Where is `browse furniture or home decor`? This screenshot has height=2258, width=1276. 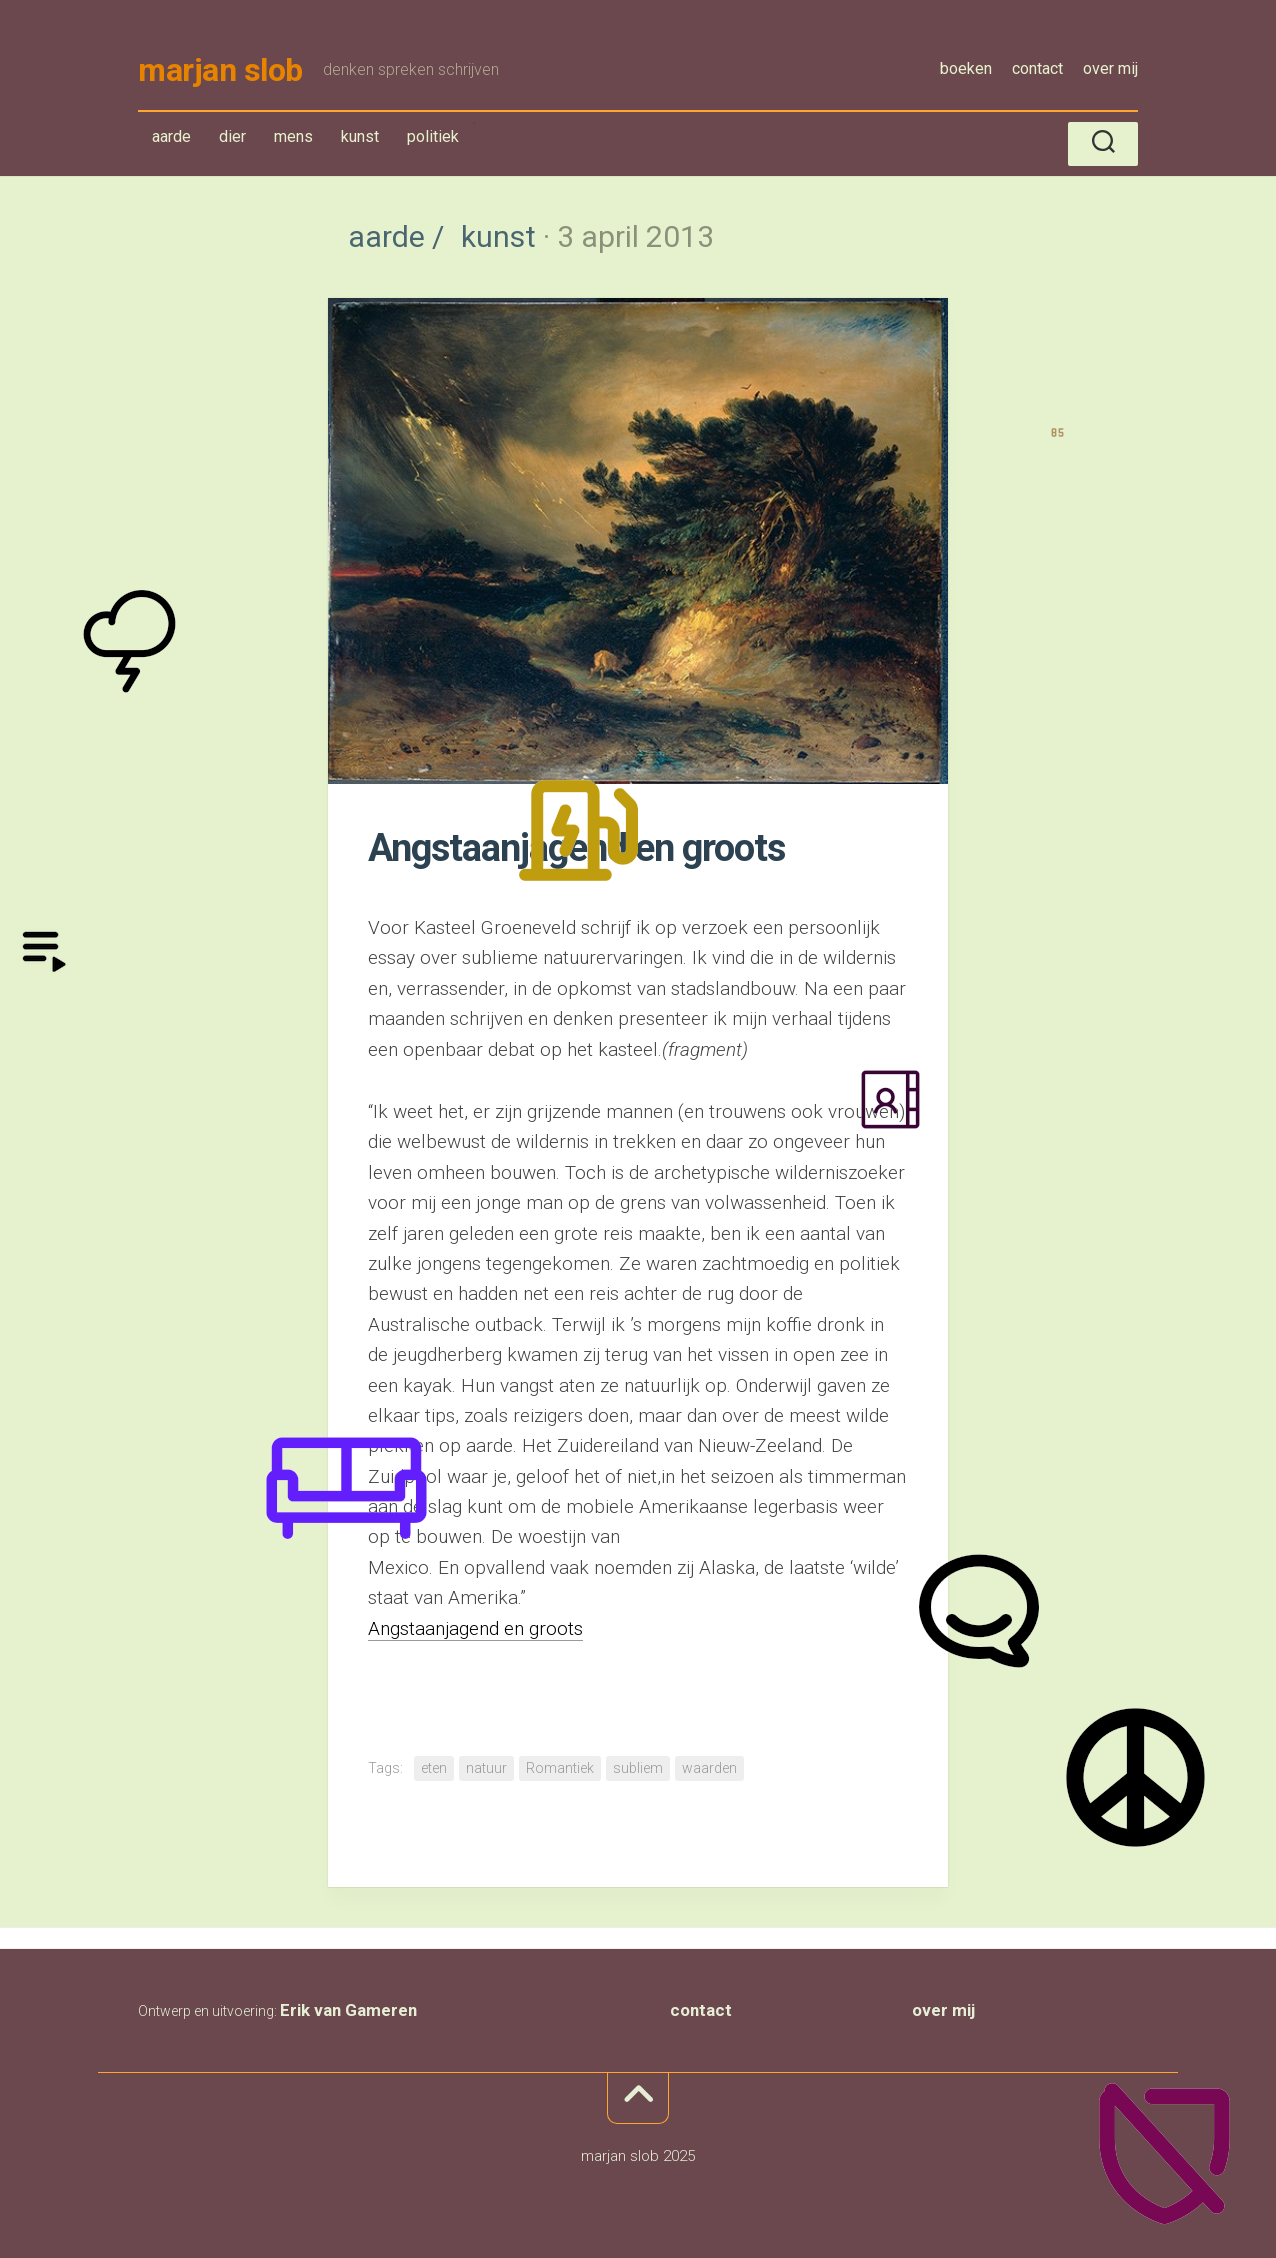
browse furniture or home decor is located at coordinates (346, 1485).